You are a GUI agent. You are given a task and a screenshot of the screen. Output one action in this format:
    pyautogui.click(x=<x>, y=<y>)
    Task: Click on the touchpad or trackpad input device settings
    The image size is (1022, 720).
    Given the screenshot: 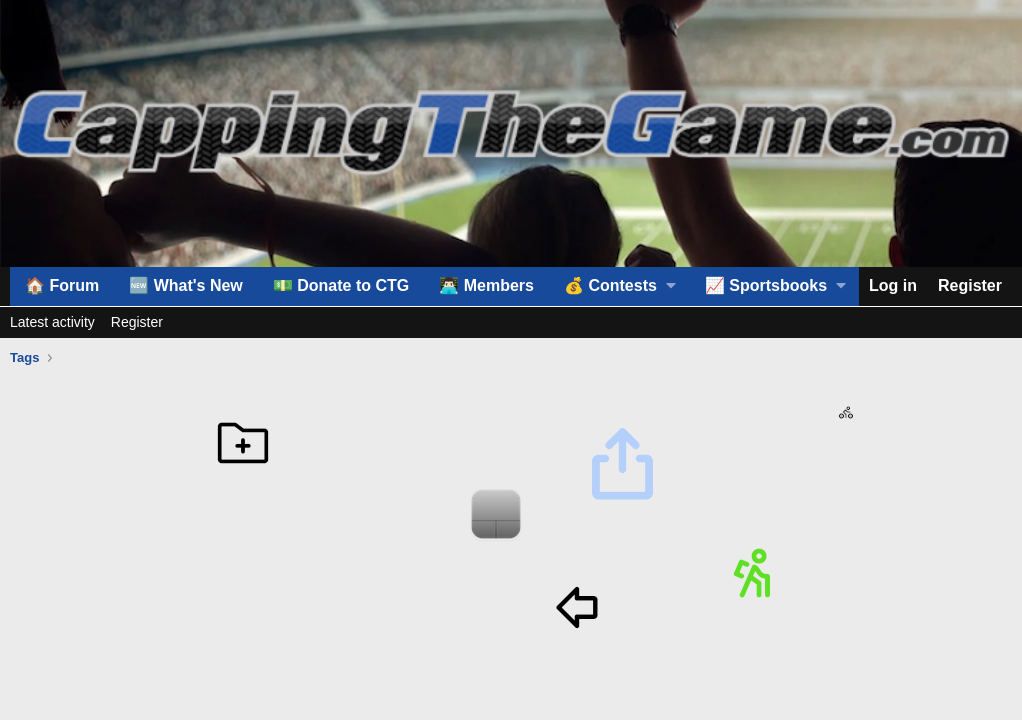 What is the action you would take?
    pyautogui.click(x=496, y=514)
    